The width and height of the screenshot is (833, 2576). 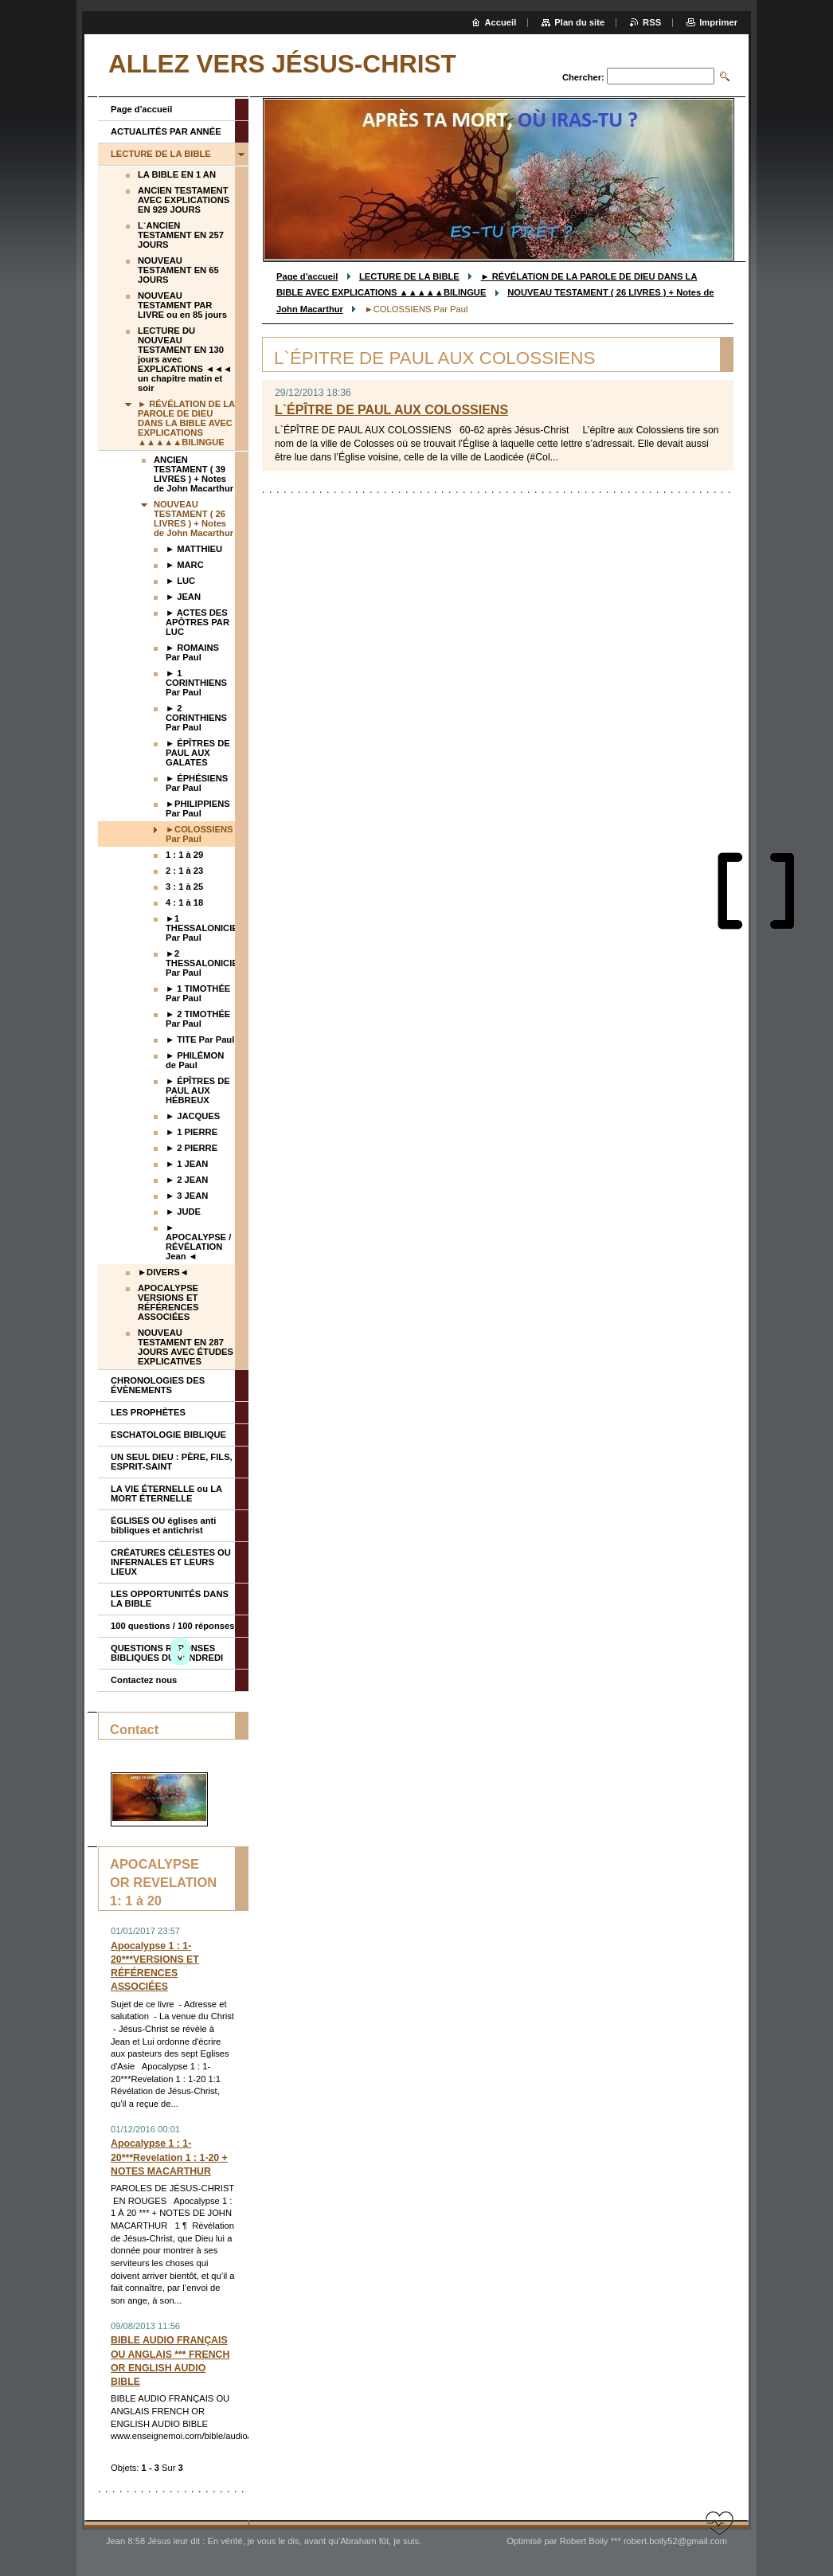 What do you see at coordinates (180, 1651) in the screenshot?
I see `scroll up or down on the page` at bounding box center [180, 1651].